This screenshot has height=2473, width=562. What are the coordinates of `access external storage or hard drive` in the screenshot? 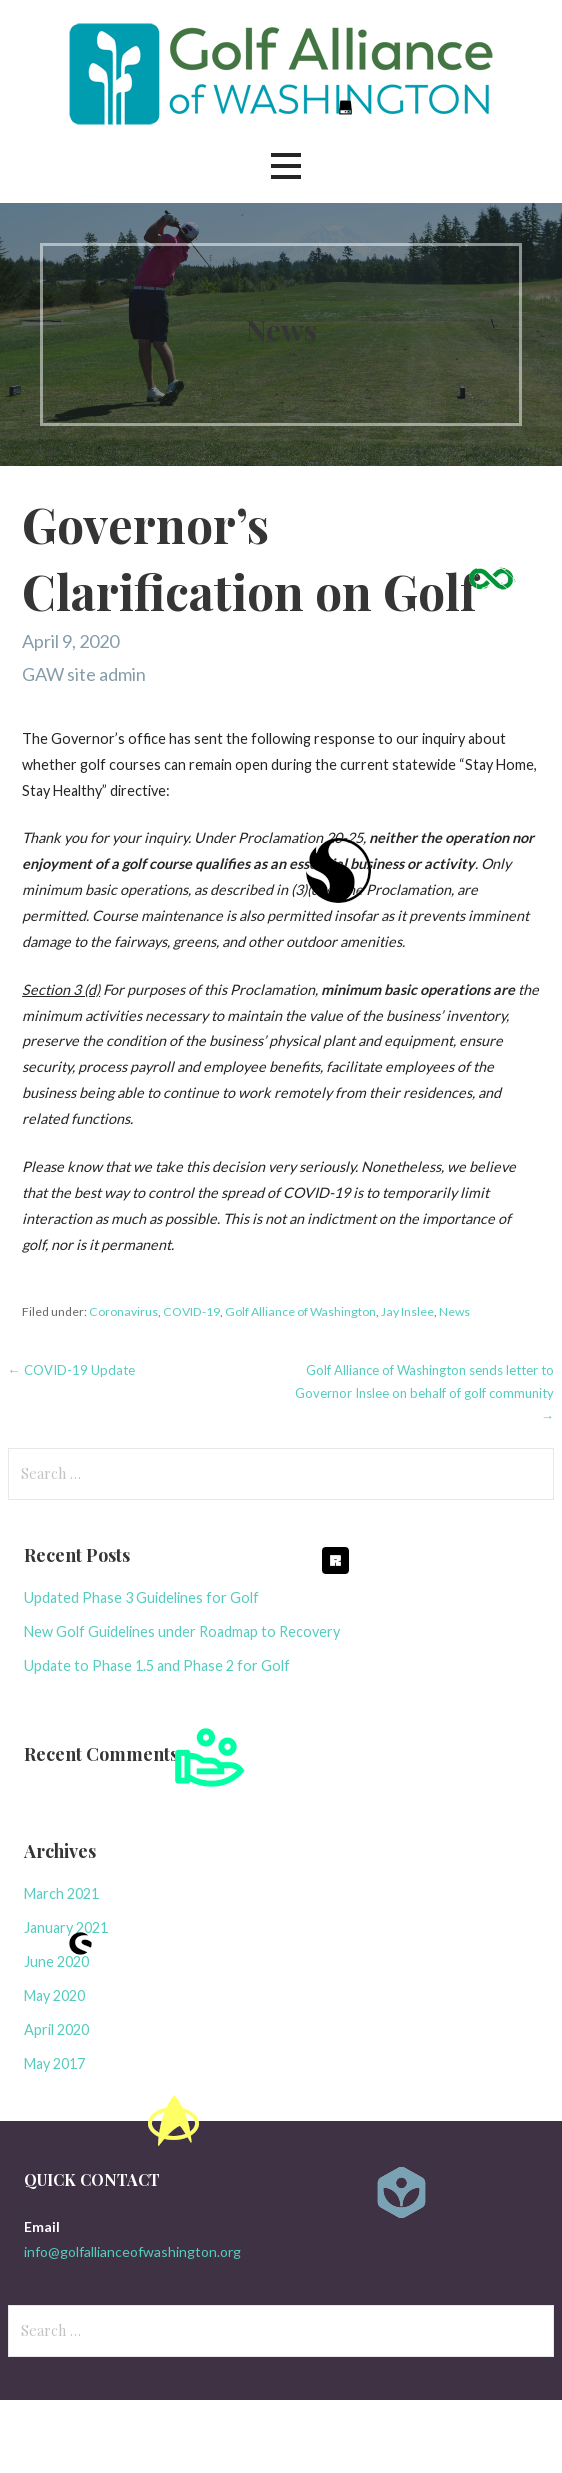 It's located at (345, 107).